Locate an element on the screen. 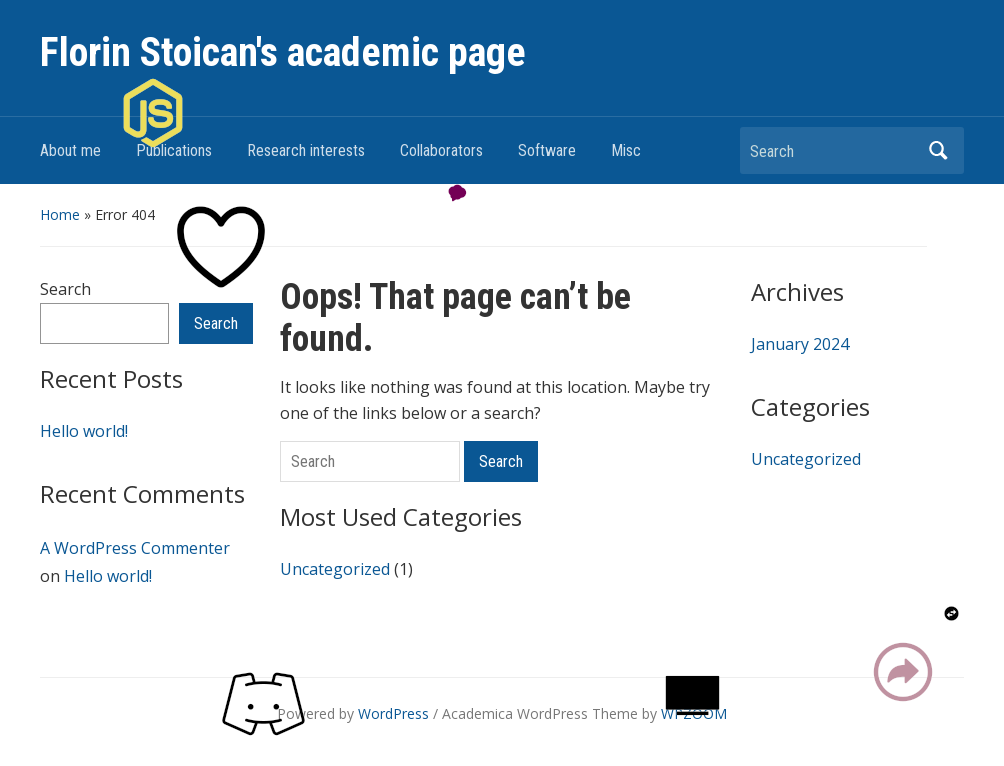 Image resolution: width=1004 pixels, height=766 pixels. add item to favorites is located at coordinates (221, 247).